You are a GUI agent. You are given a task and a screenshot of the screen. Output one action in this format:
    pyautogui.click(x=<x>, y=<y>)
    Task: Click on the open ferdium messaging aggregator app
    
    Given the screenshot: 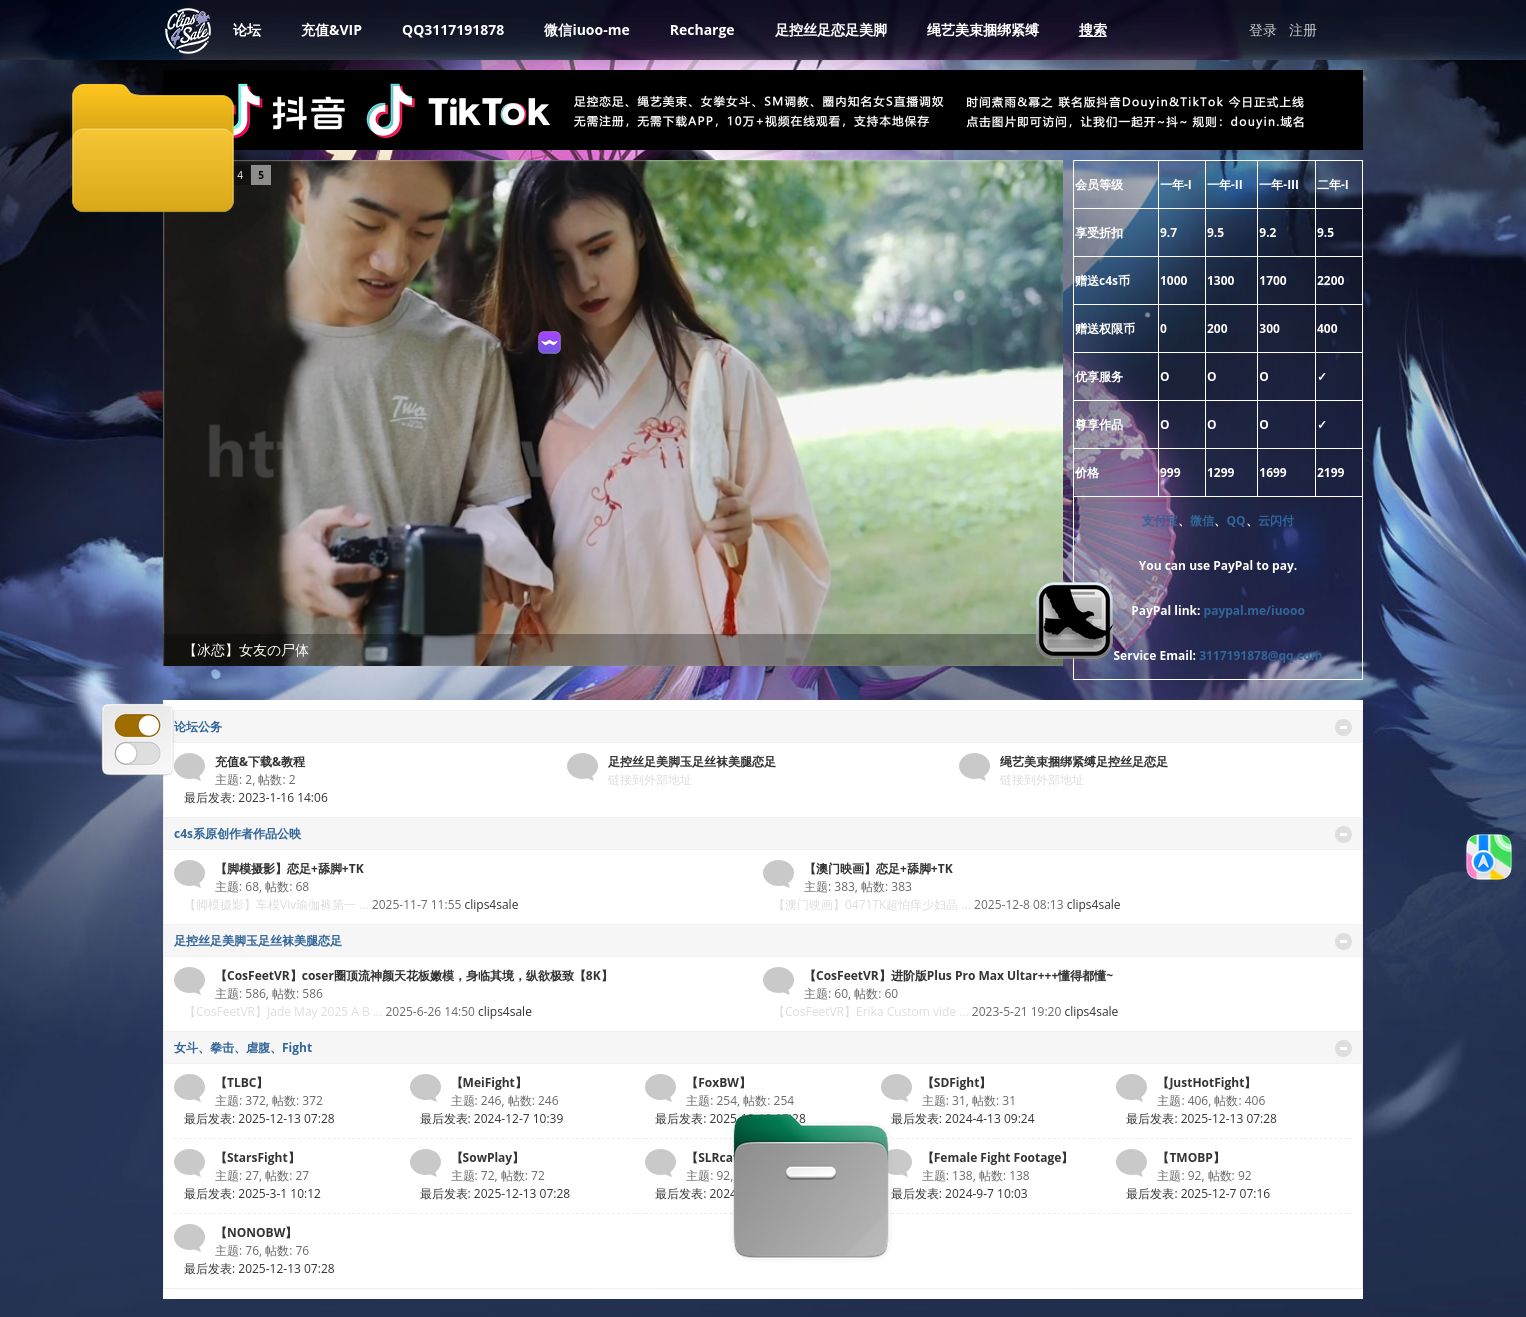 What is the action you would take?
    pyautogui.click(x=549, y=342)
    